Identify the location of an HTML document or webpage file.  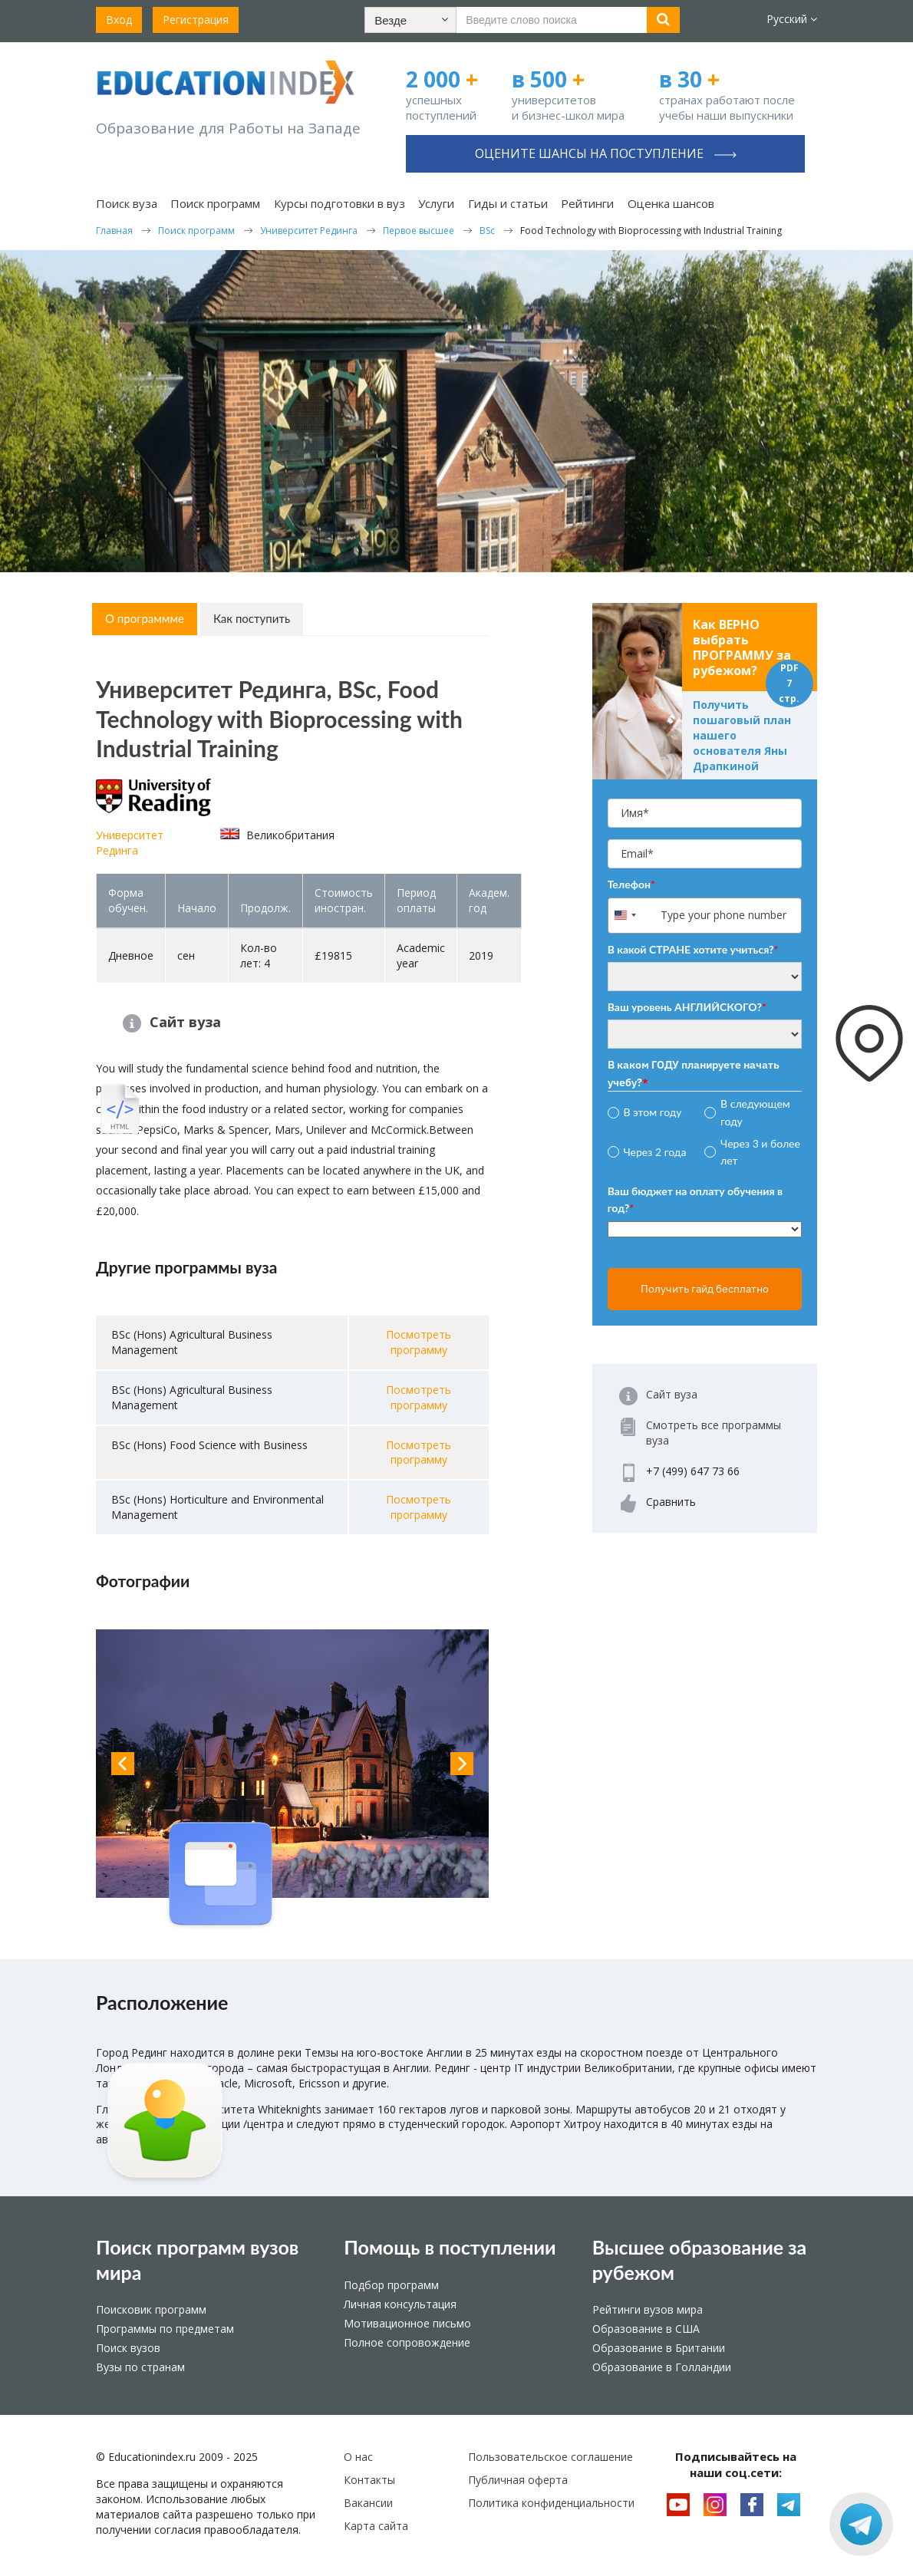
(120, 1109).